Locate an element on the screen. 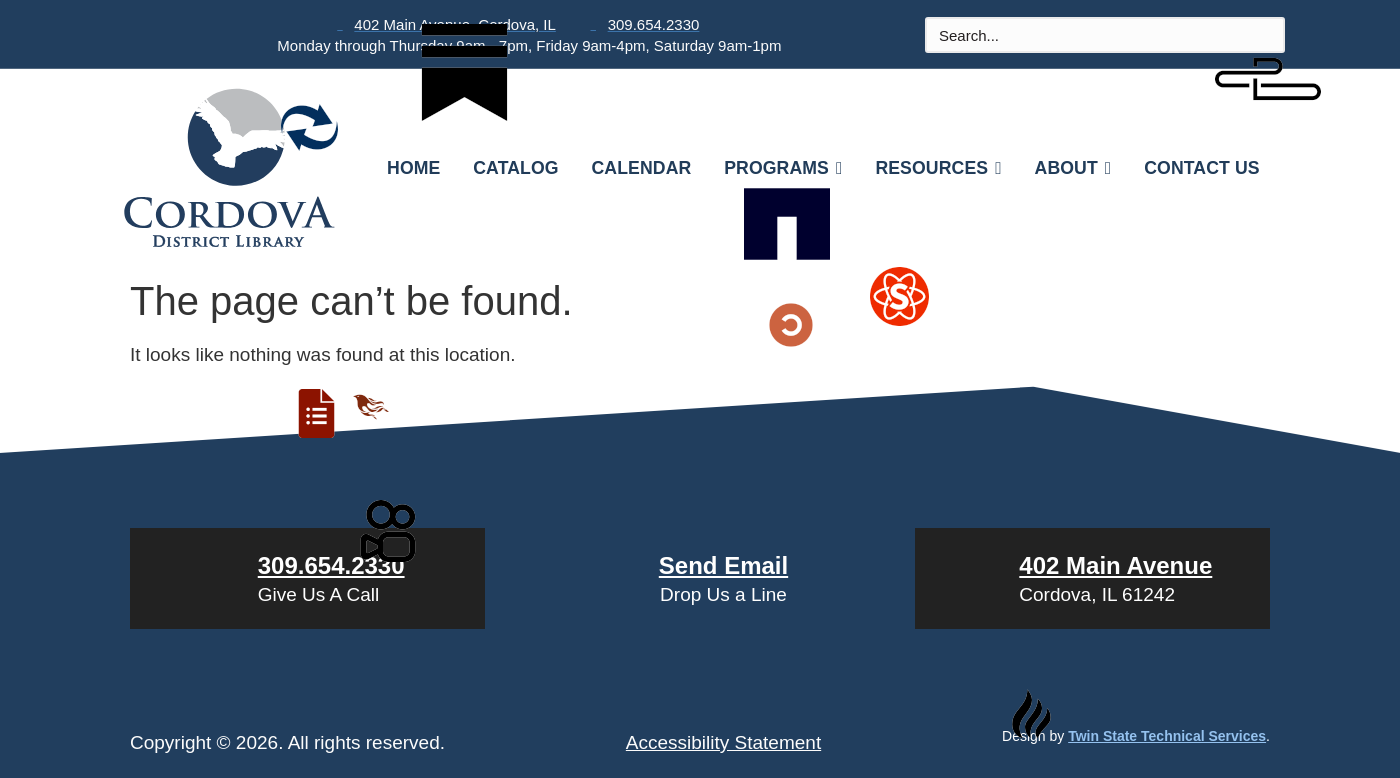 The width and height of the screenshot is (1400, 778). phoenix framework logo is located at coordinates (371, 407).